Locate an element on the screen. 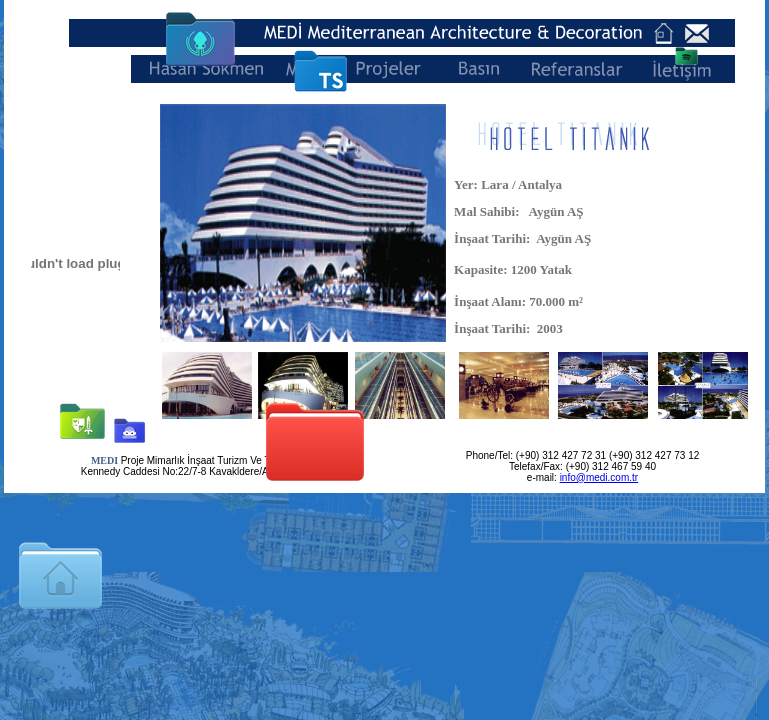  open folder containing discord bot files is located at coordinates (129, 431).